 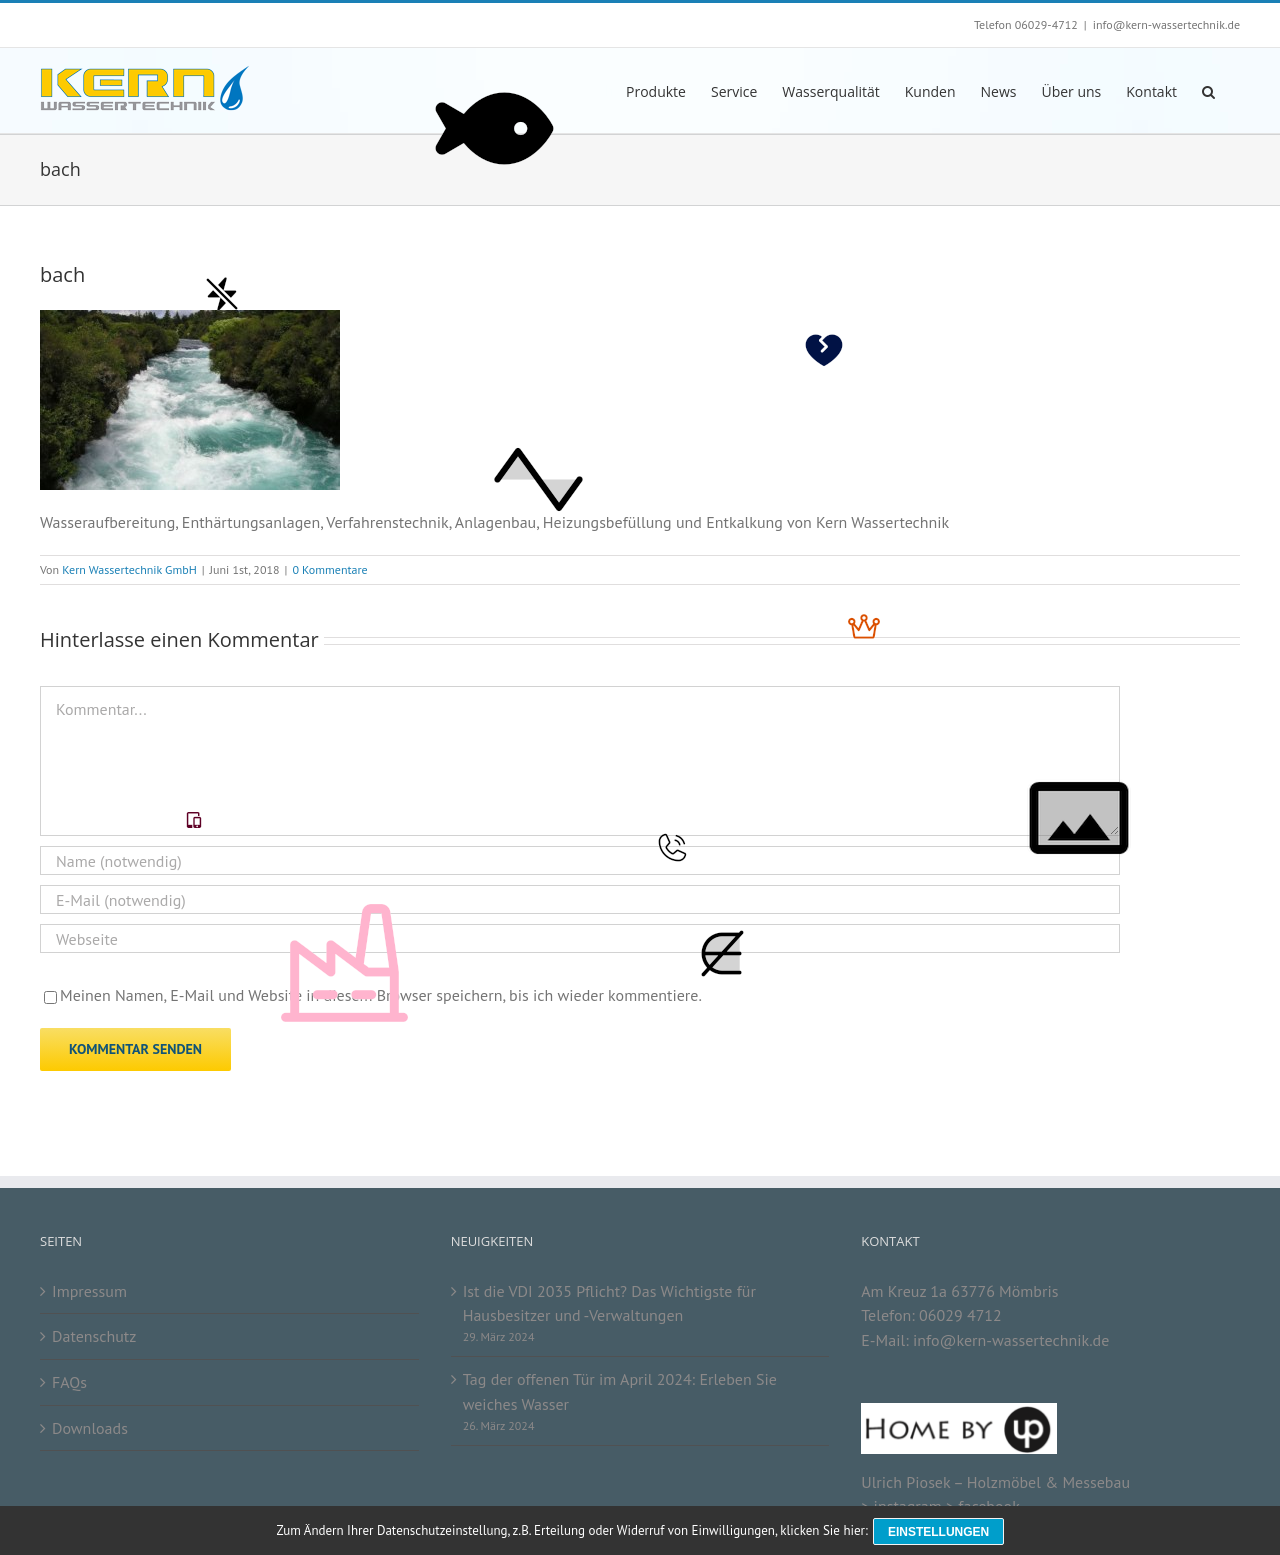 I want to click on view manufacturing or production facilities, so click(x=344, y=967).